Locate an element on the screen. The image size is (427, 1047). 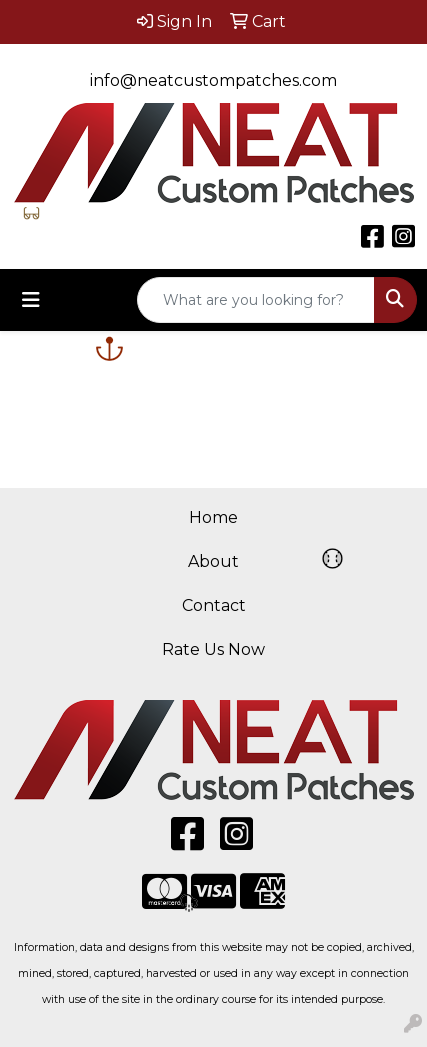
indicates light rain or drizzle in weather forecast is located at coordinates (189, 903).